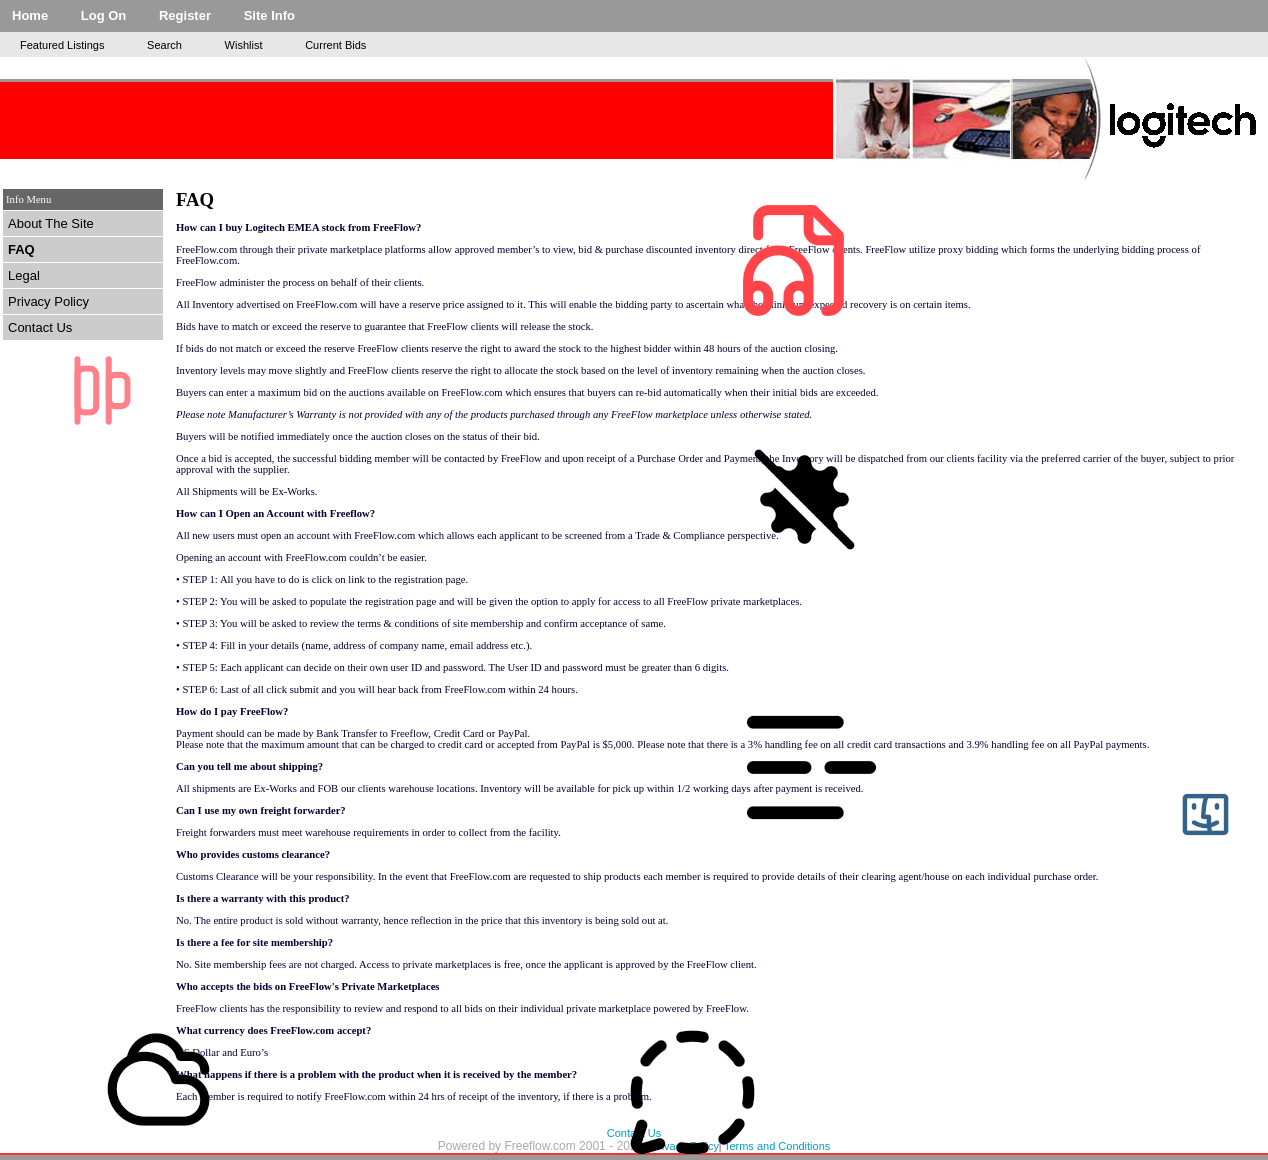 Image resolution: width=1268 pixels, height=1160 pixels. I want to click on message sending in progress, so click(692, 1092).